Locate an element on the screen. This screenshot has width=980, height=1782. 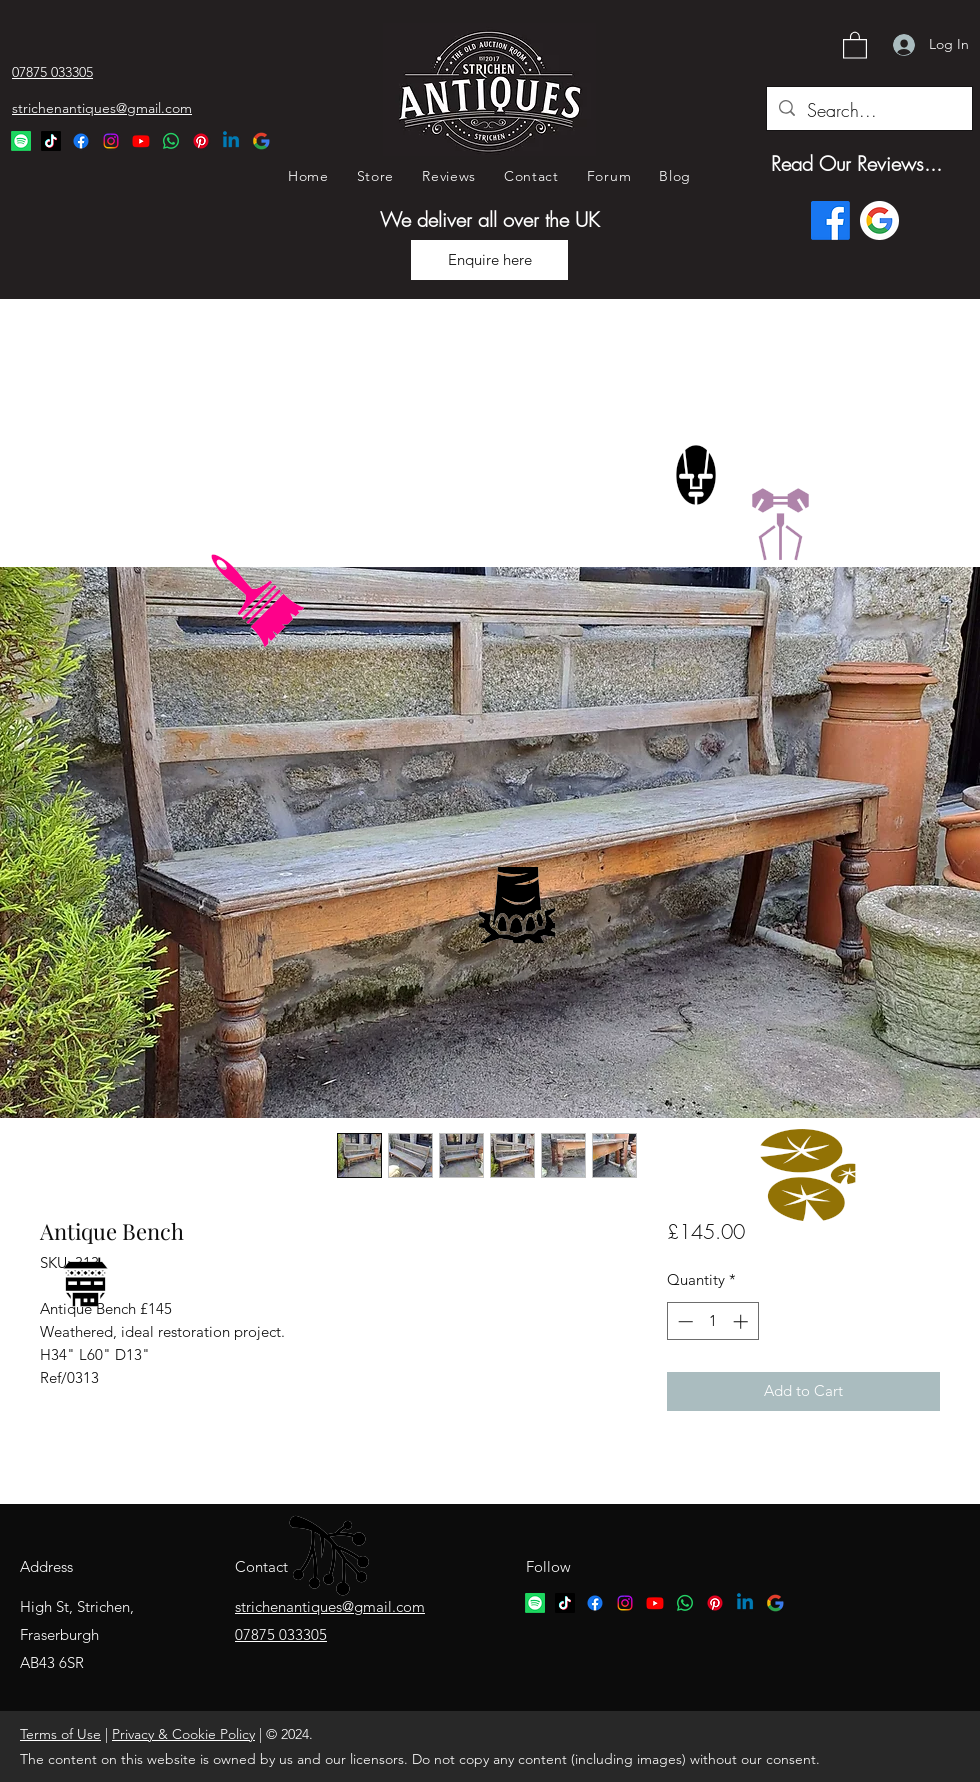
decorative nature or pond-themed game element is located at coordinates (808, 1176).